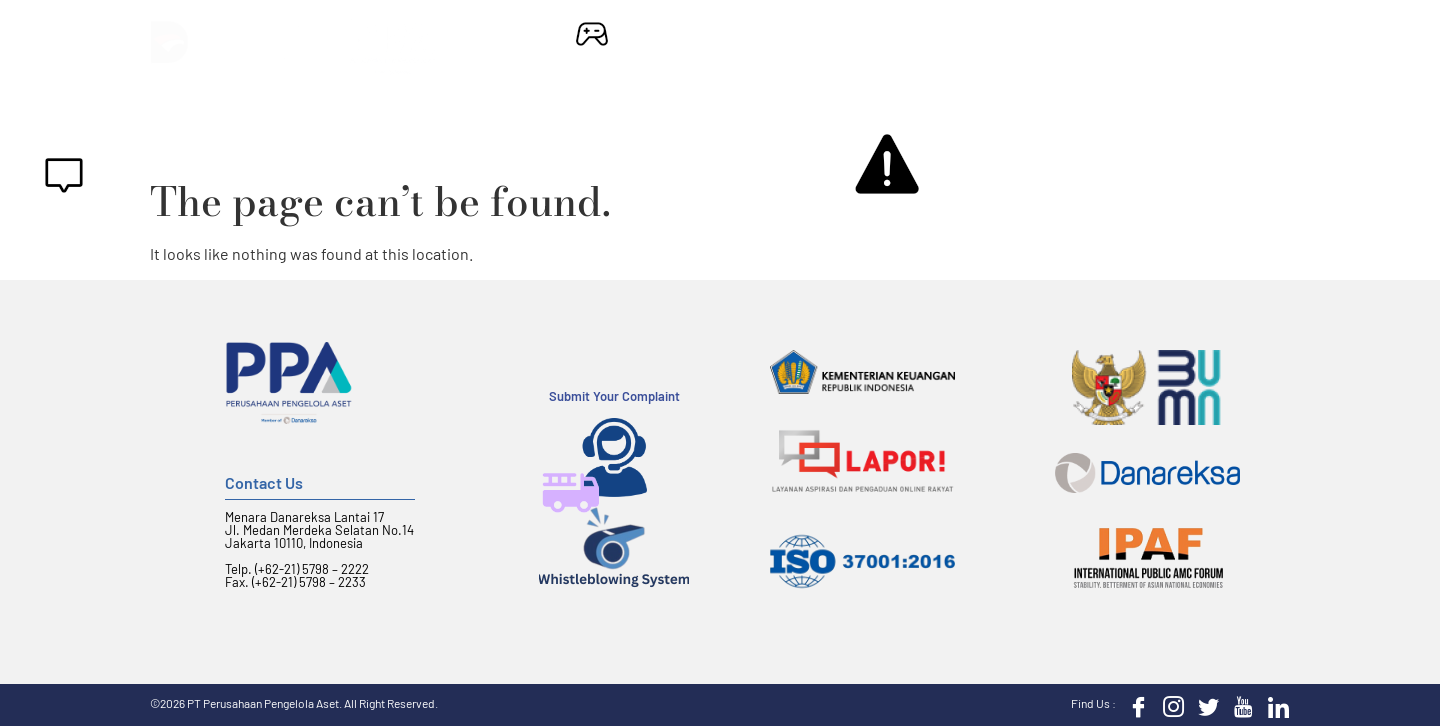 The height and width of the screenshot is (727, 1440). I want to click on open chat or messaging, so click(64, 174).